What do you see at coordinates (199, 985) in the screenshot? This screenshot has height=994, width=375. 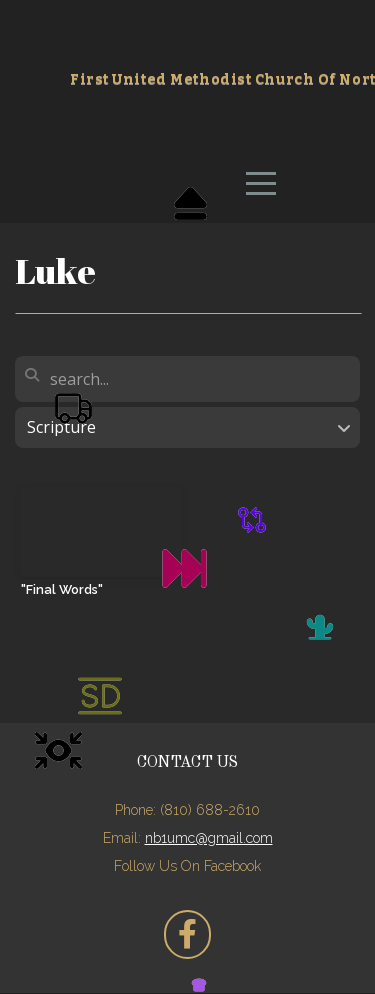 I see `access bakery or bread-related content` at bounding box center [199, 985].